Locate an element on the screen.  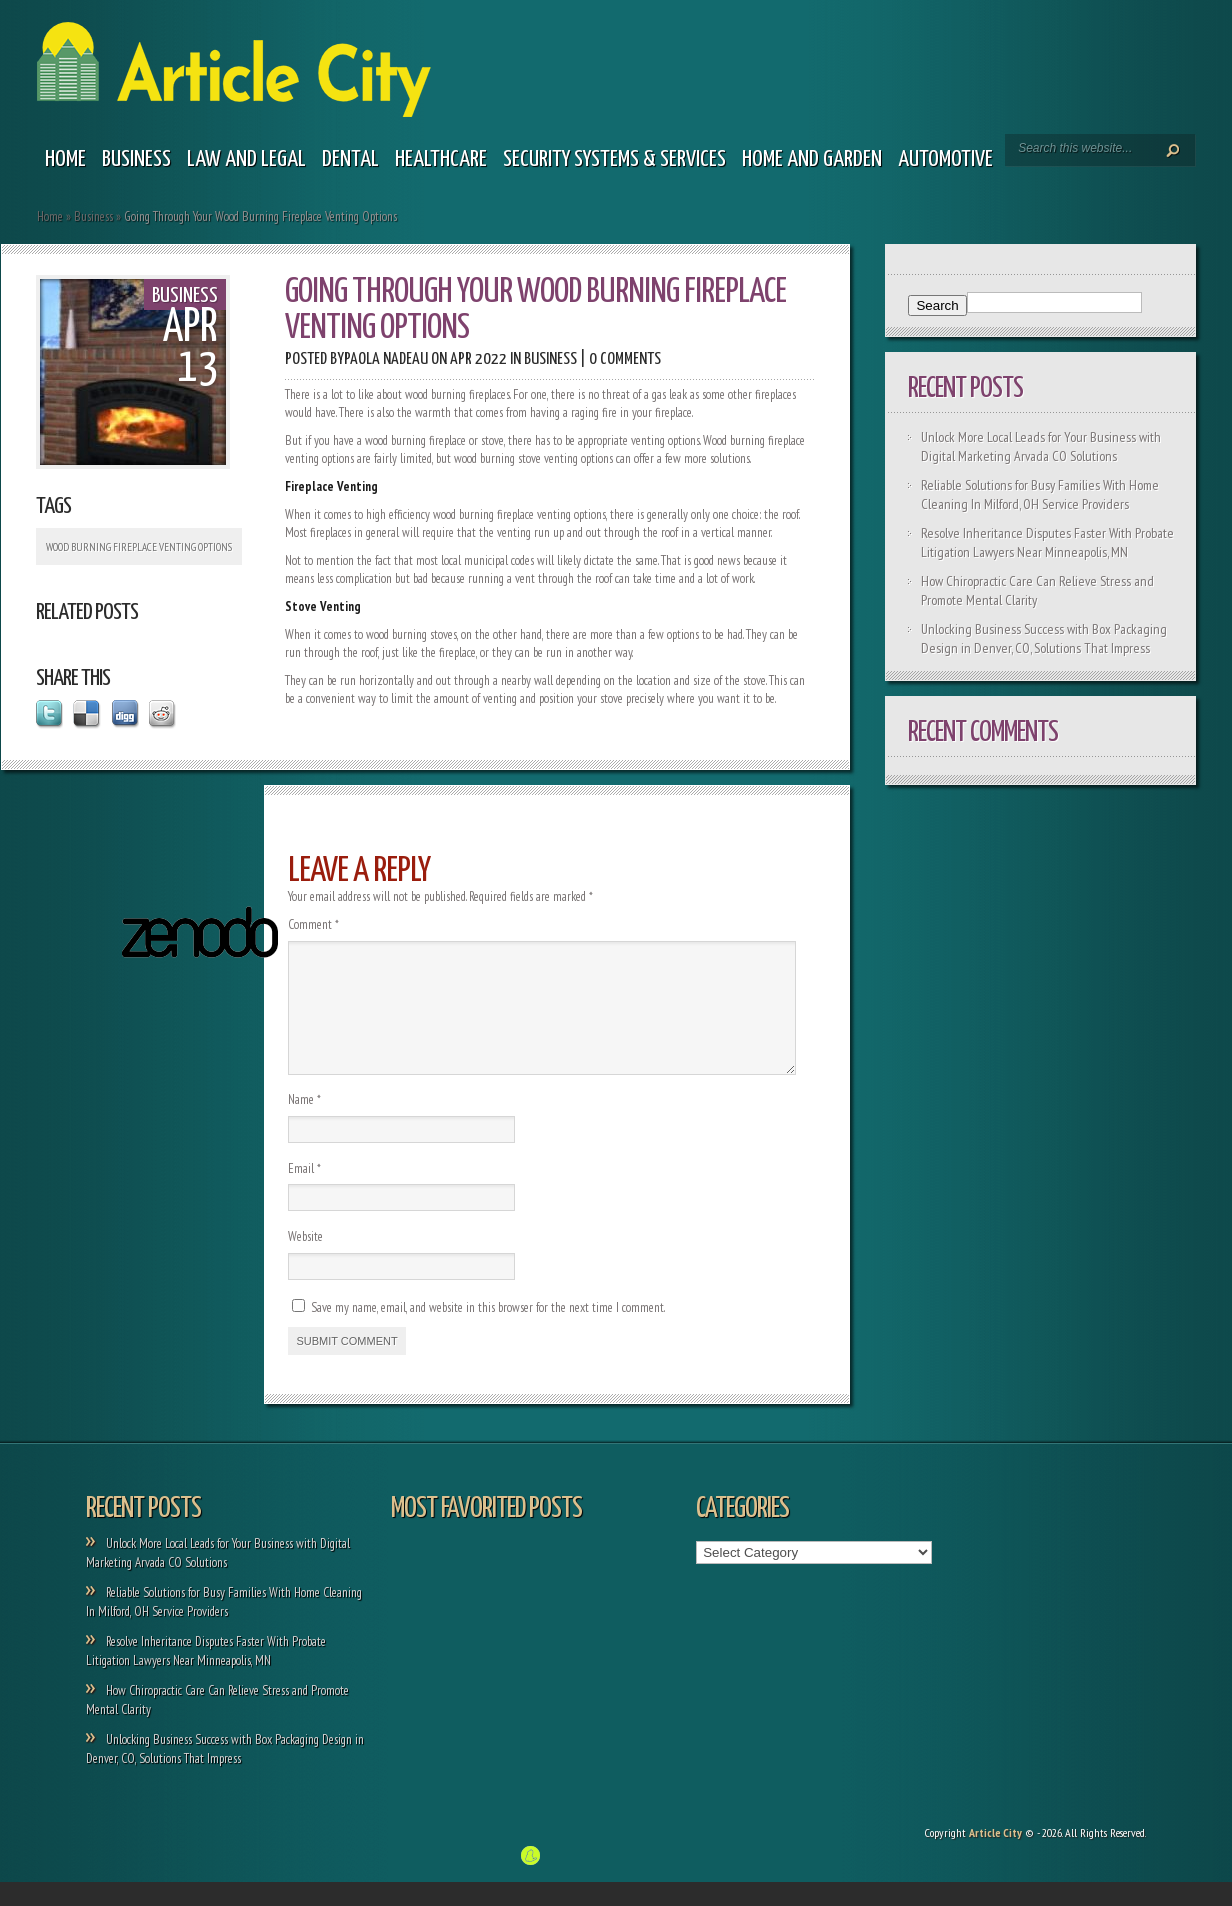
open zenodo research repository is located at coordinates (200, 932).